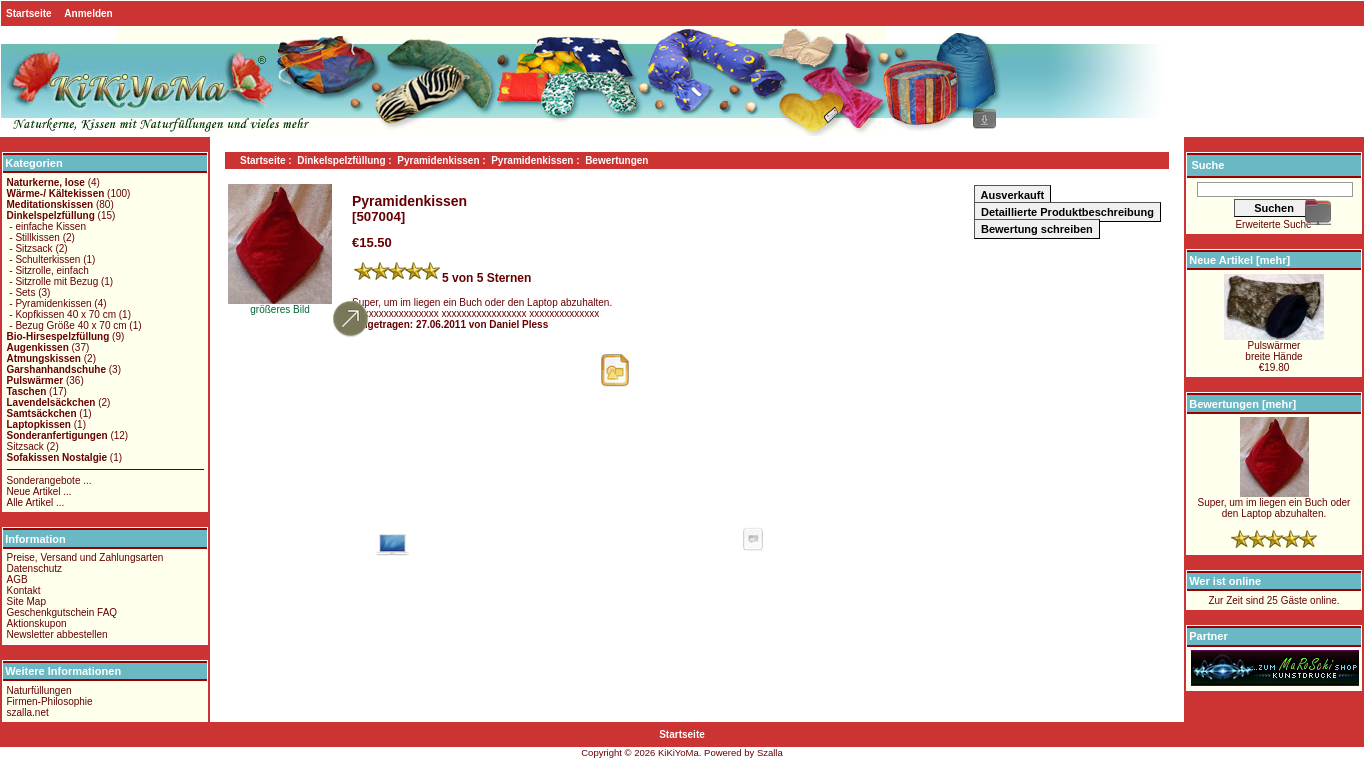  I want to click on represents an apple ibook g4 laptop device, so click(392, 544).